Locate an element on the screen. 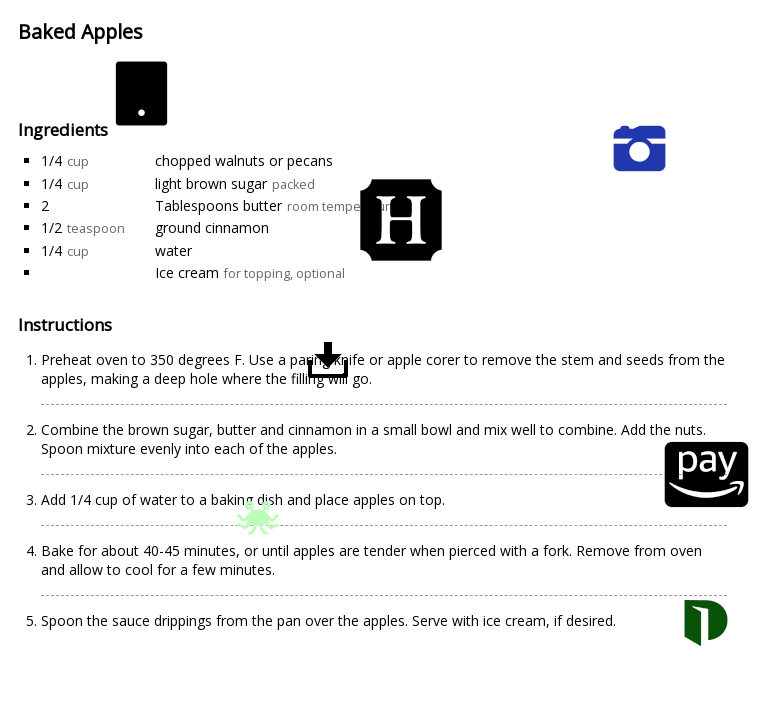 The width and height of the screenshot is (768, 720). download a file or document is located at coordinates (328, 360).